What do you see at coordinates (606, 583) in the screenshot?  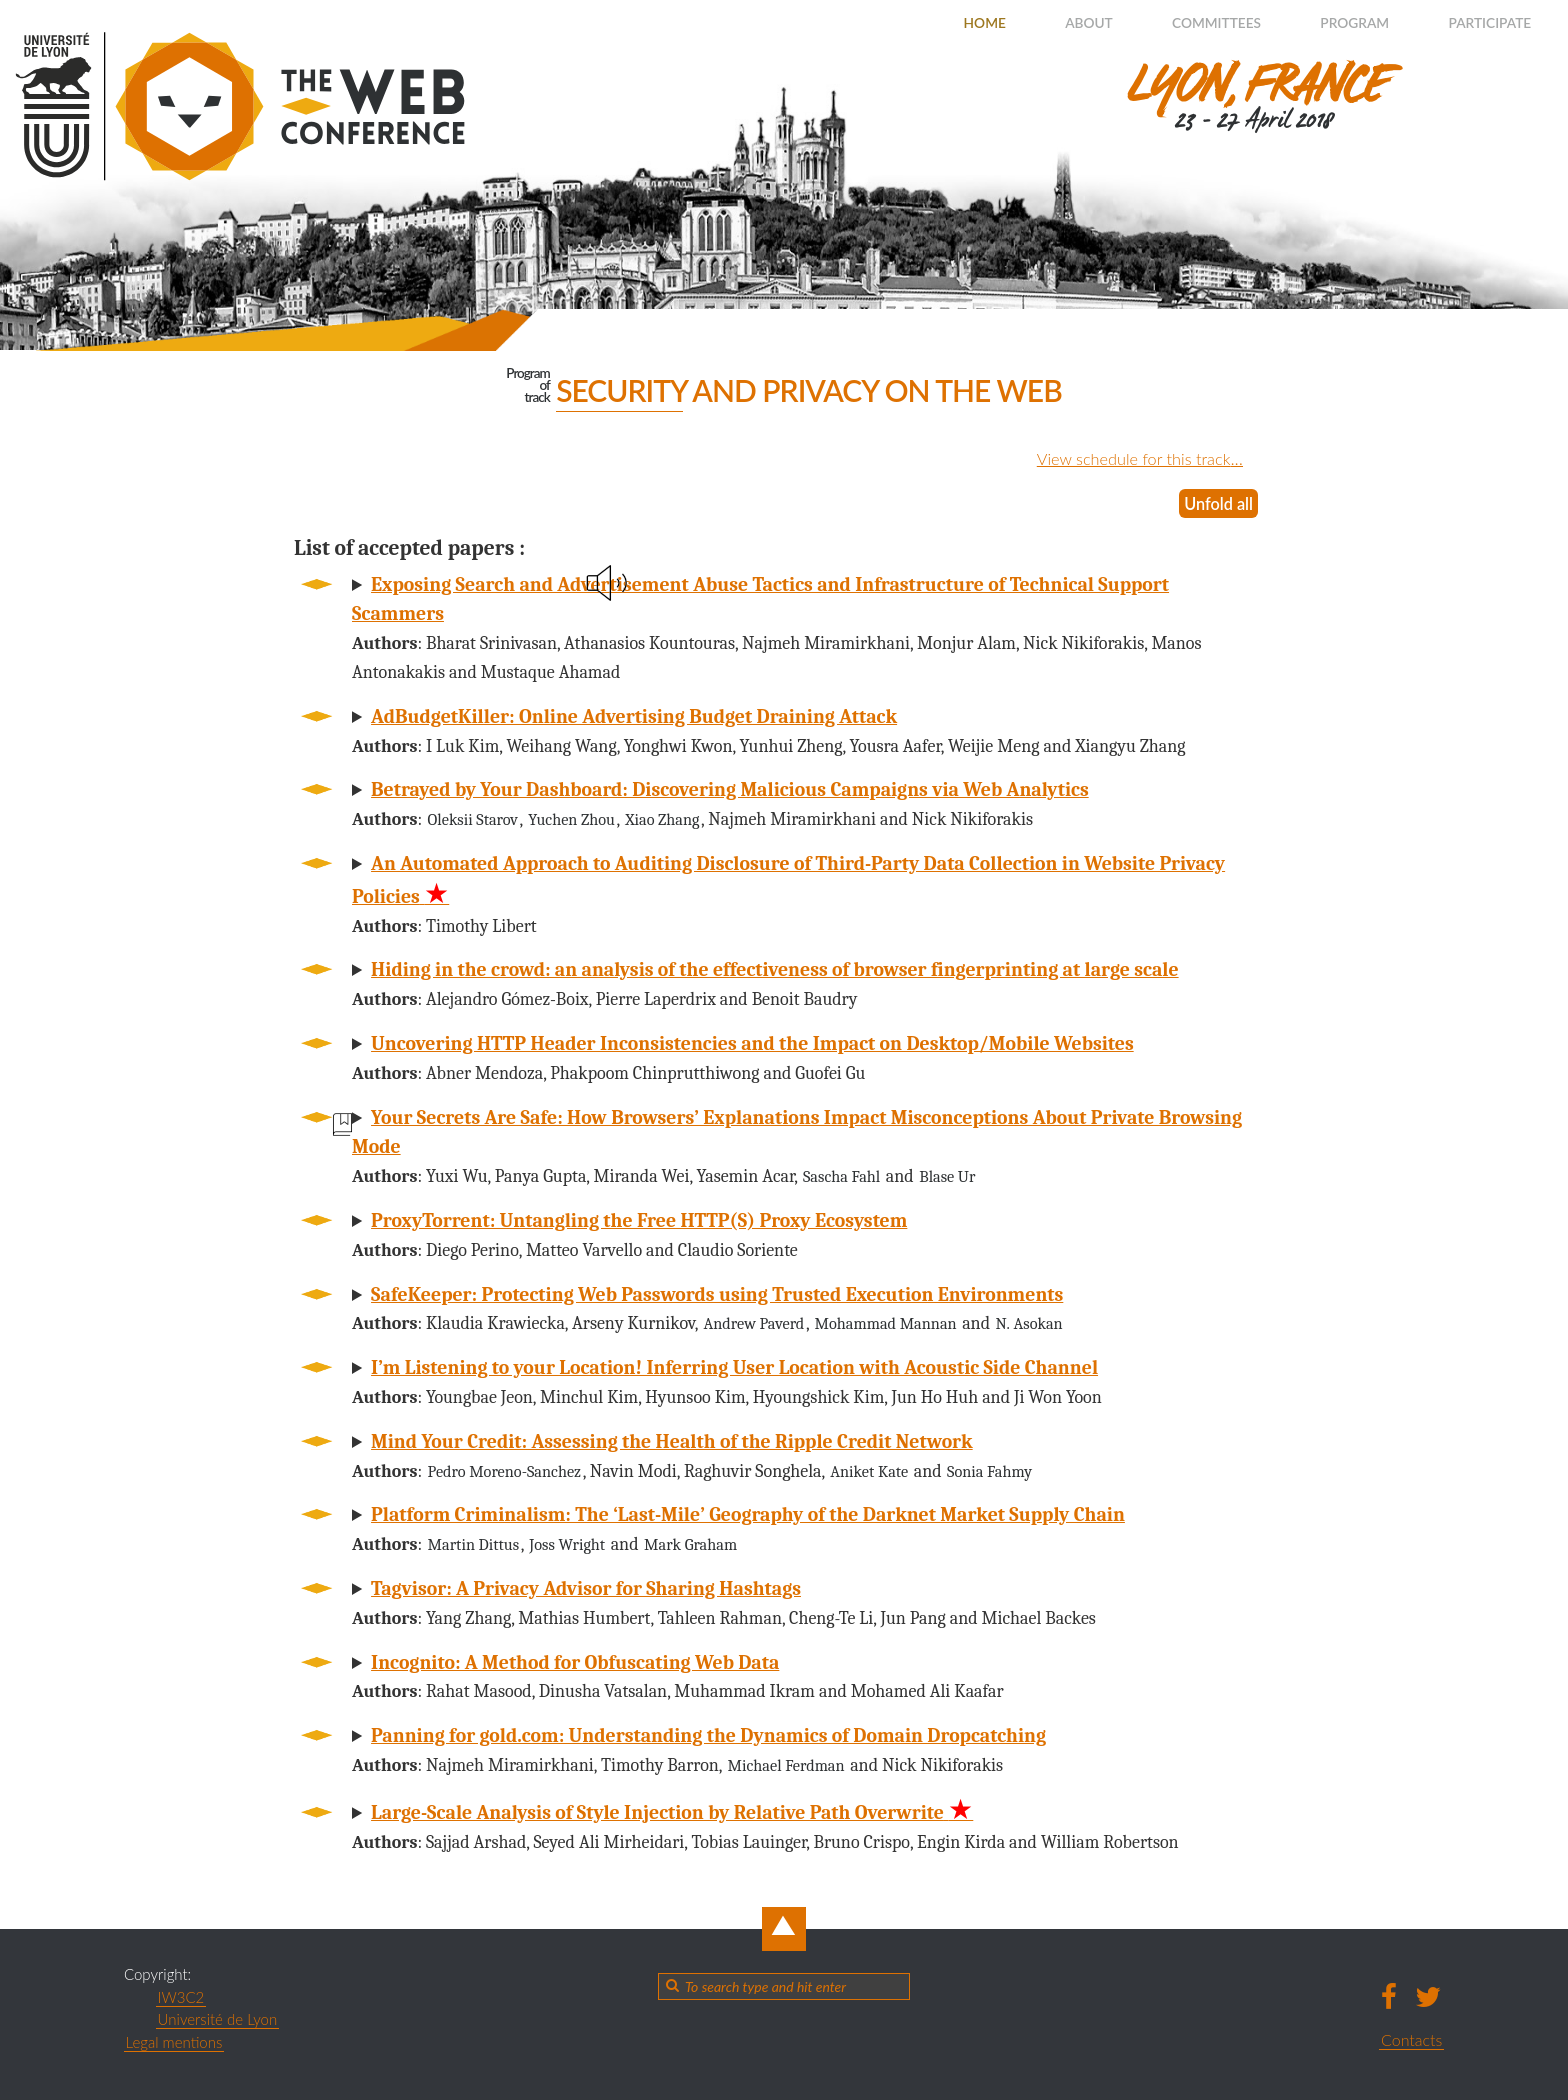 I see `increase or adjust volume level` at bounding box center [606, 583].